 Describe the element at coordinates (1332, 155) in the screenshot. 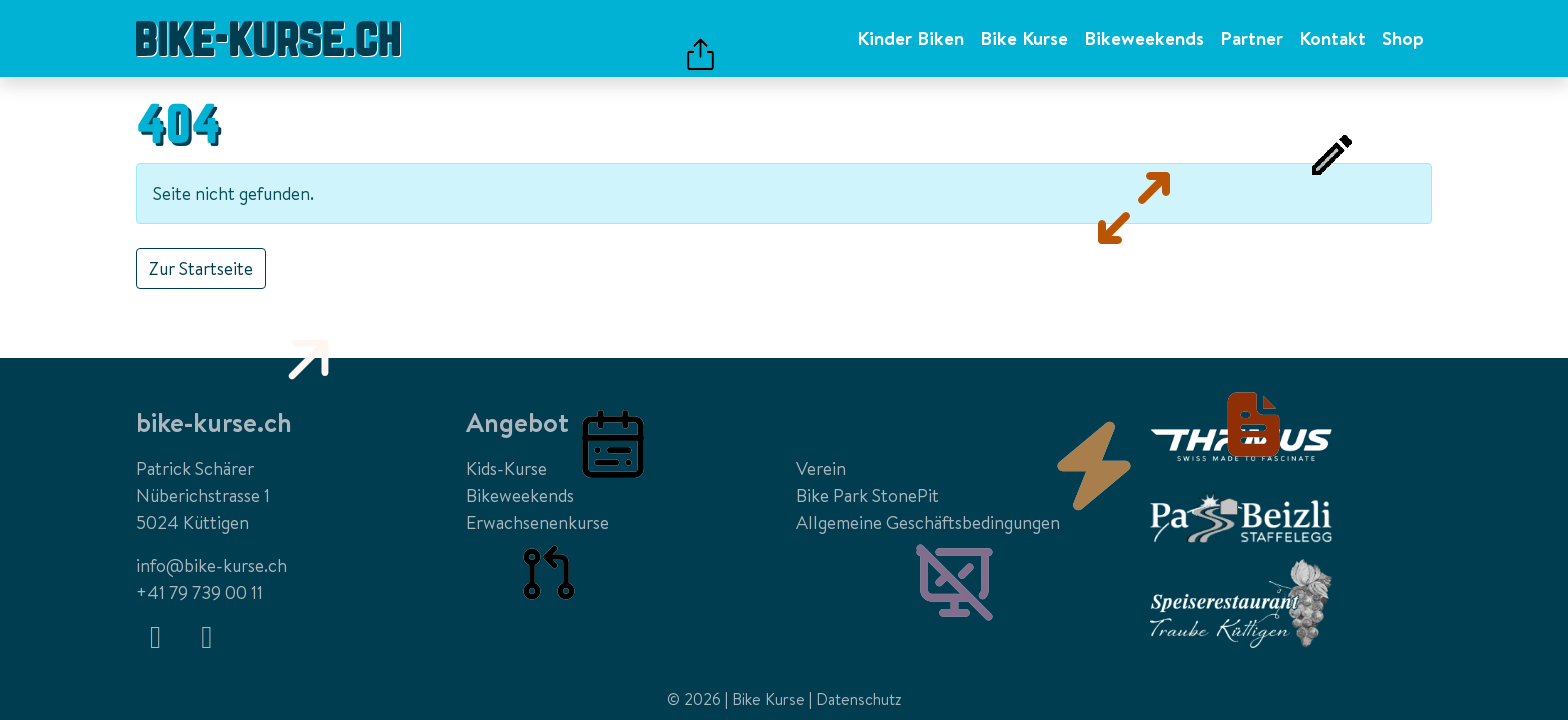

I see `edit or modify content` at that location.